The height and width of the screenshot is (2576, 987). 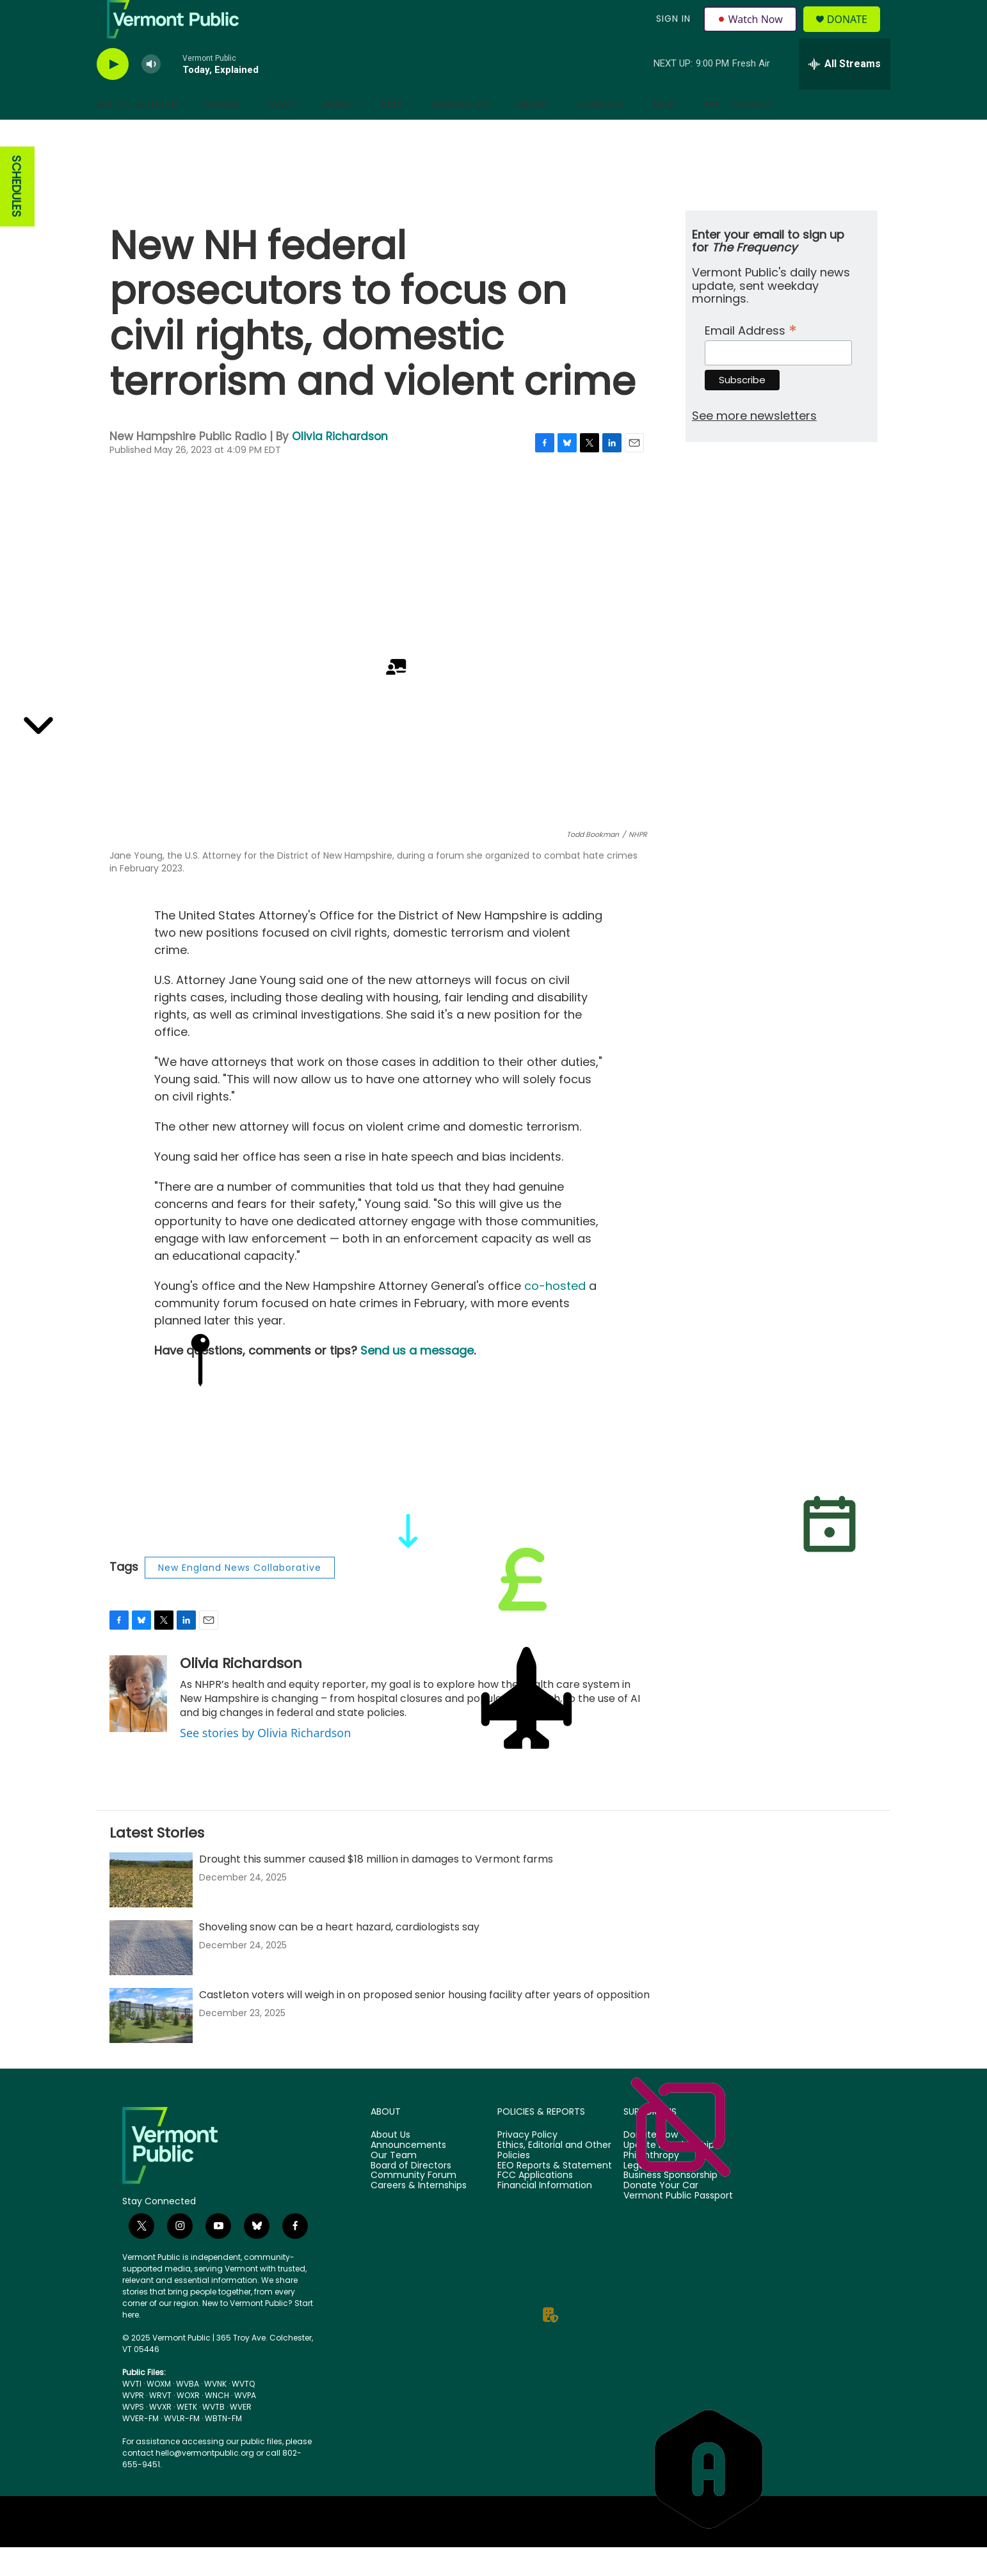 I want to click on select option A in a multiple choice interface, so click(x=709, y=2469).